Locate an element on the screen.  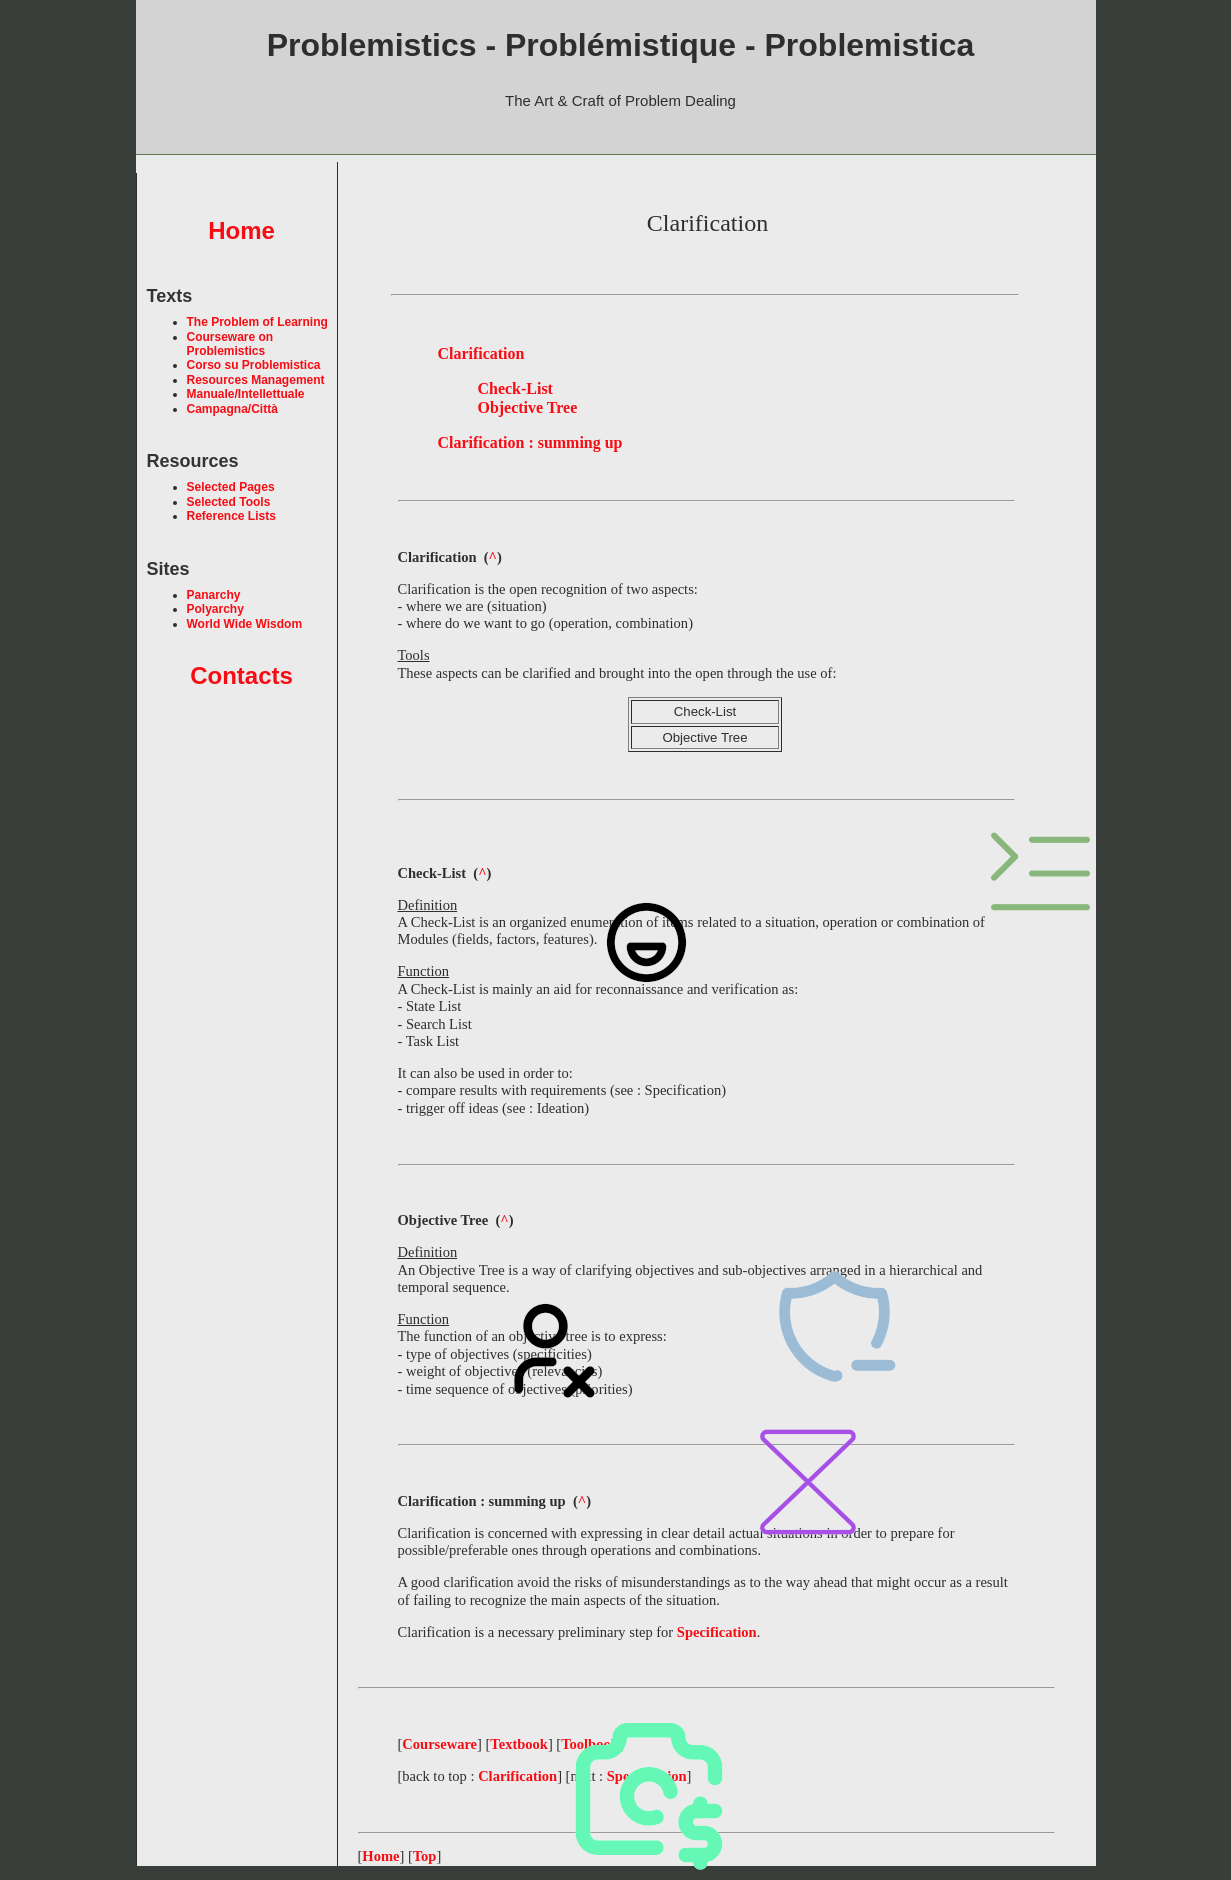
open funimation streaming app is located at coordinates (646, 942).